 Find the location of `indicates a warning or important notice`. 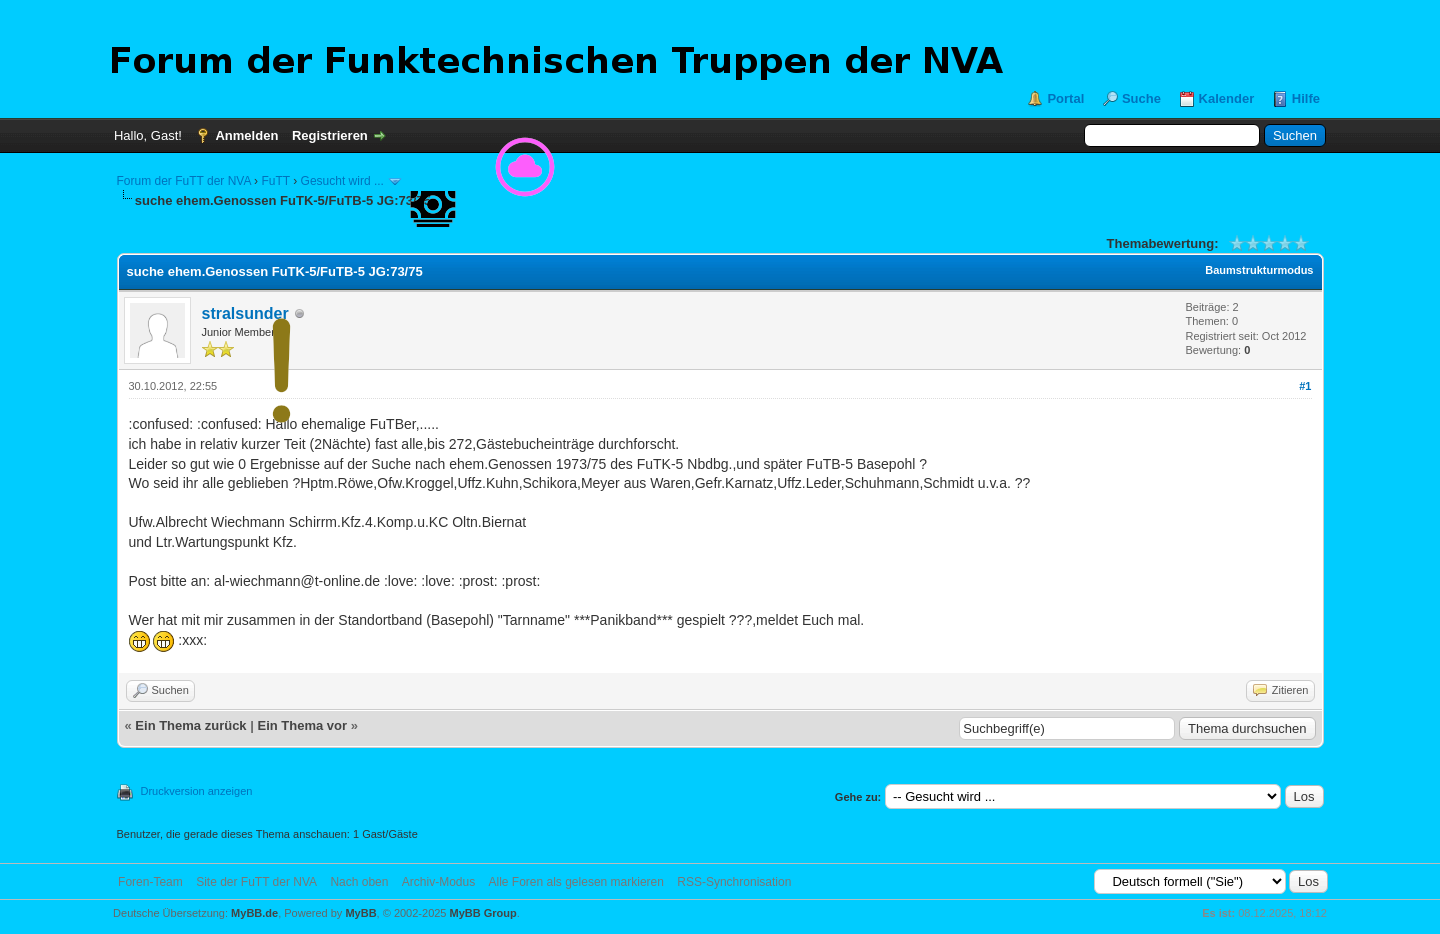

indicates a warning or important notice is located at coordinates (281, 370).